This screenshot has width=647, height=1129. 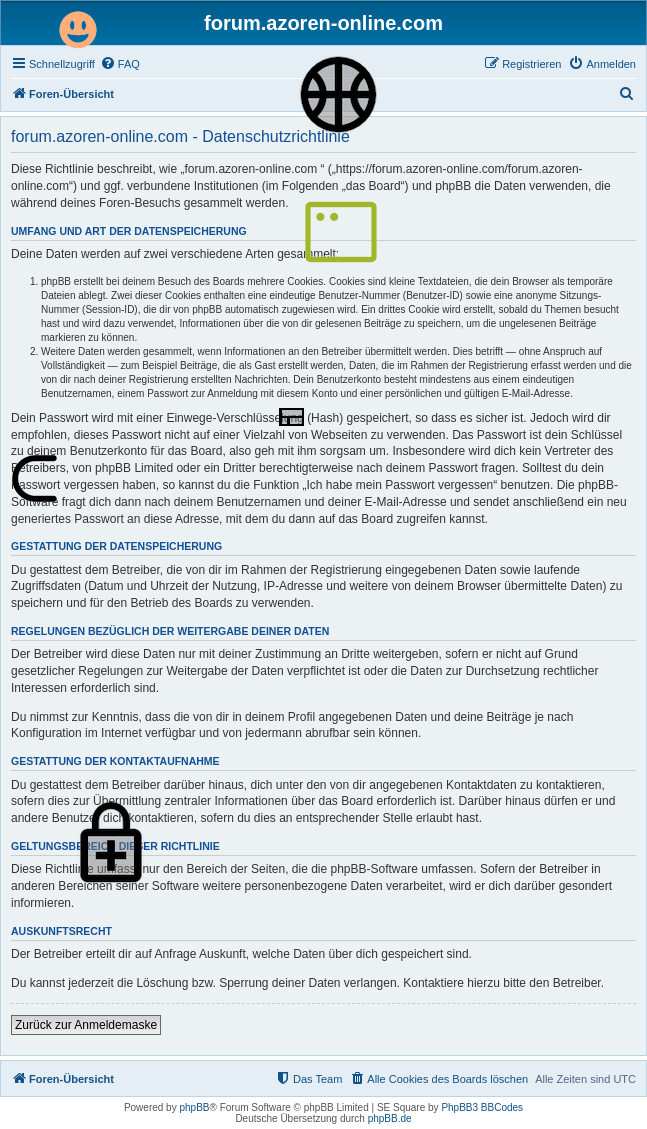 I want to click on indicates a proper subset relationship in mathematical notation, so click(x=35, y=478).